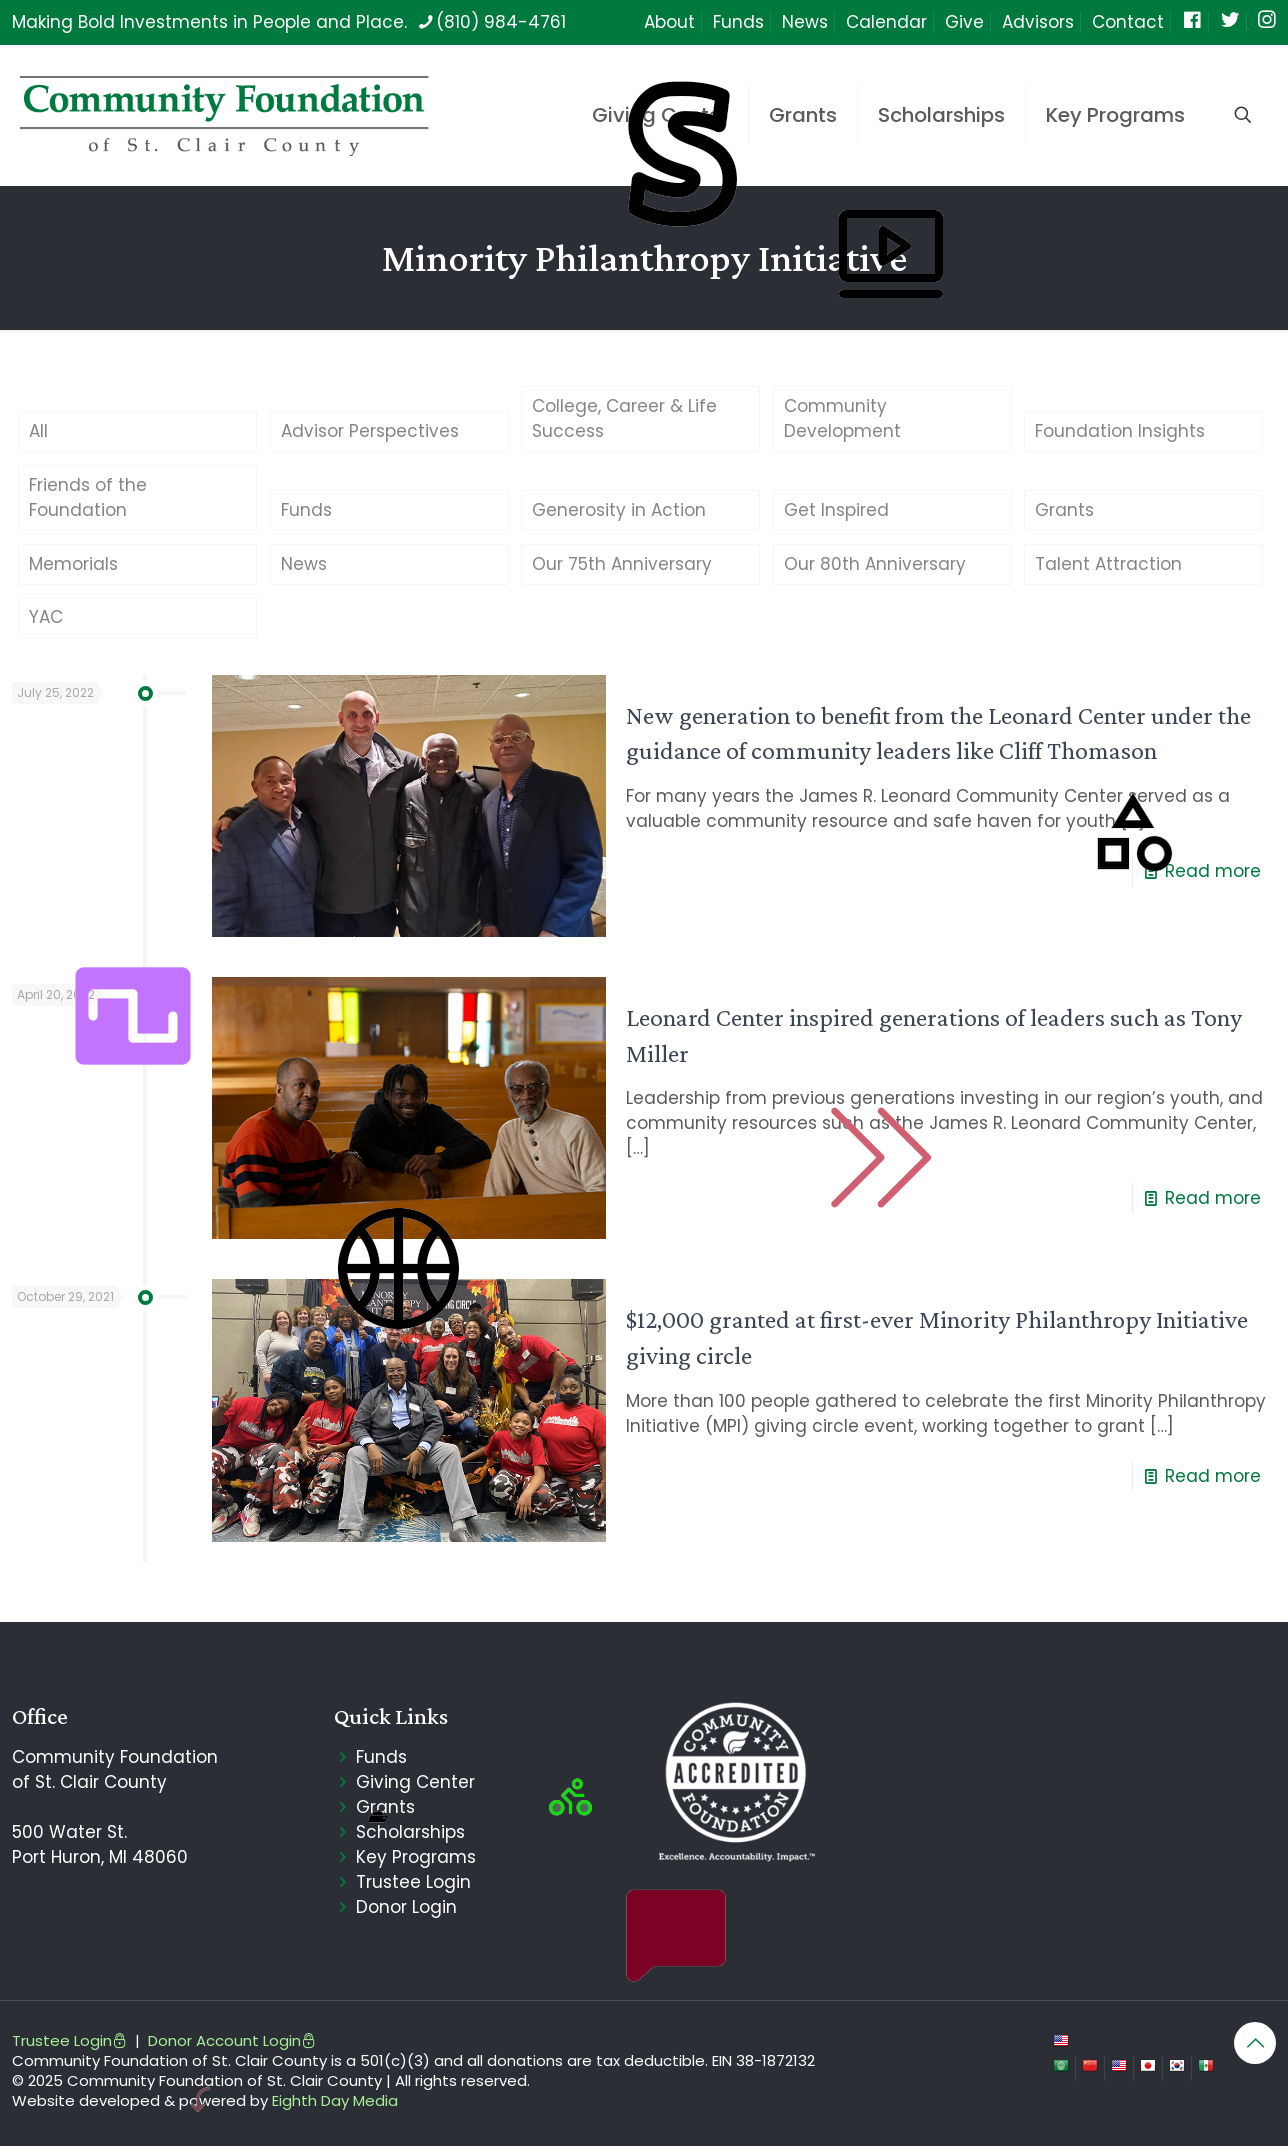 This screenshot has height=2146, width=1288. I want to click on skip forward or advance to next item, so click(876, 1157).